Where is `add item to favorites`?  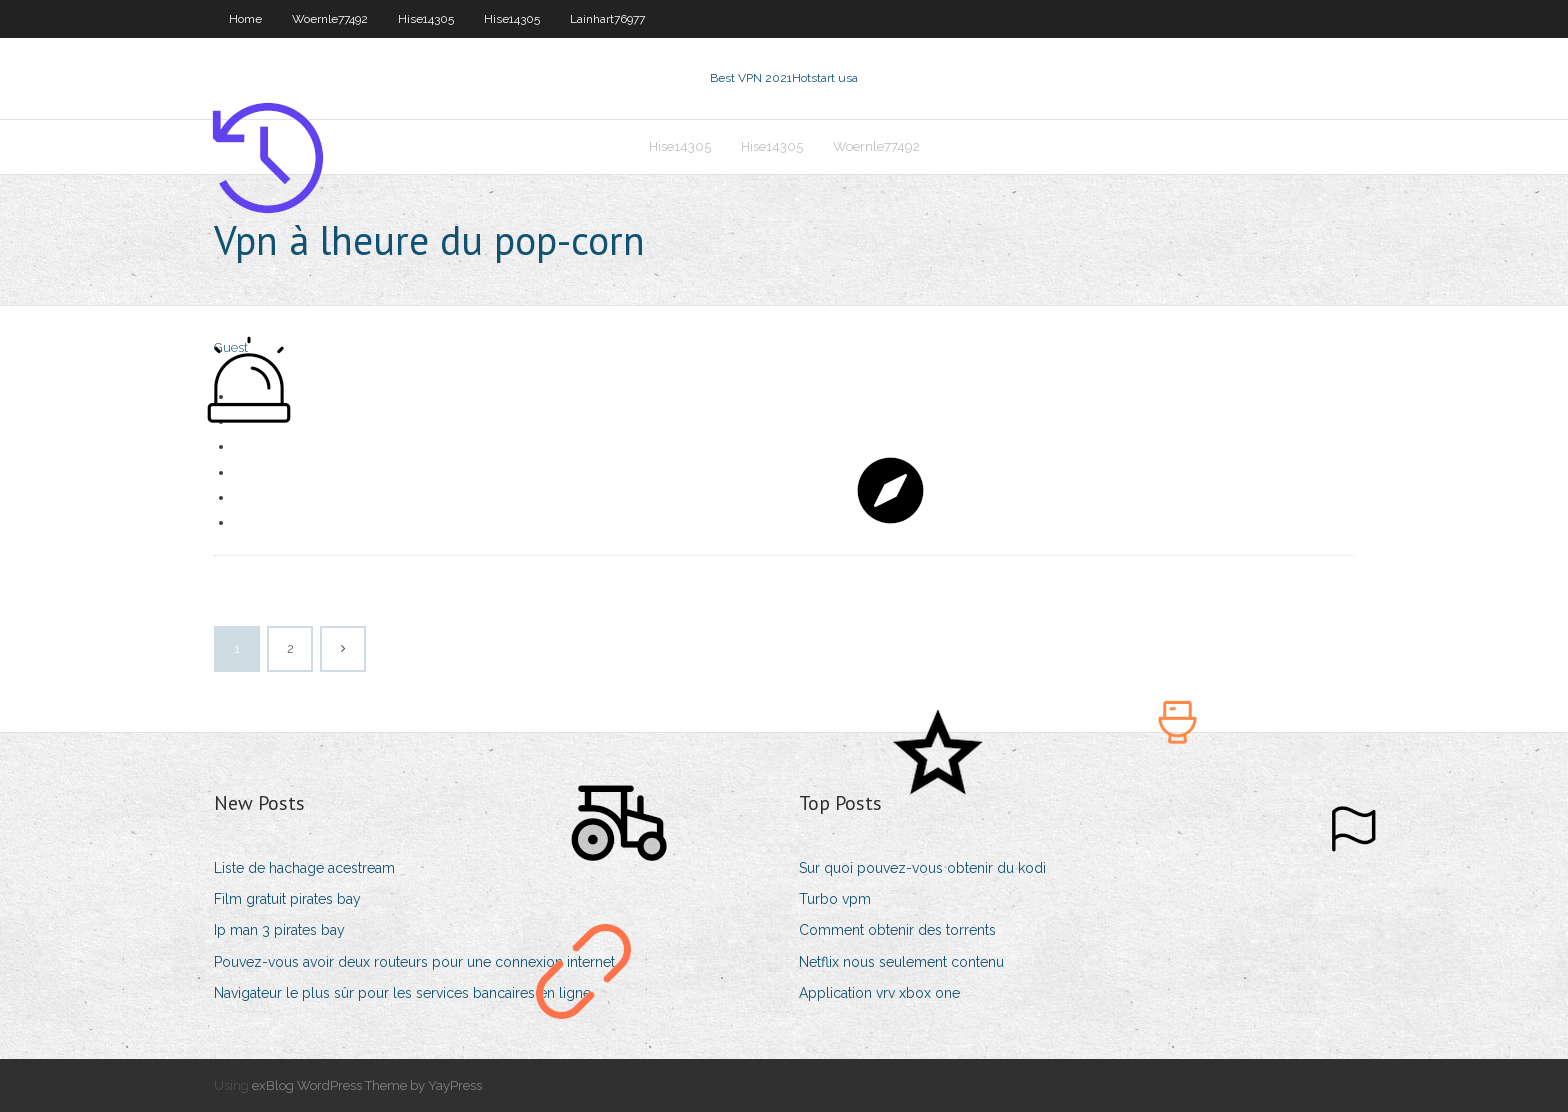 add item to favorites is located at coordinates (938, 754).